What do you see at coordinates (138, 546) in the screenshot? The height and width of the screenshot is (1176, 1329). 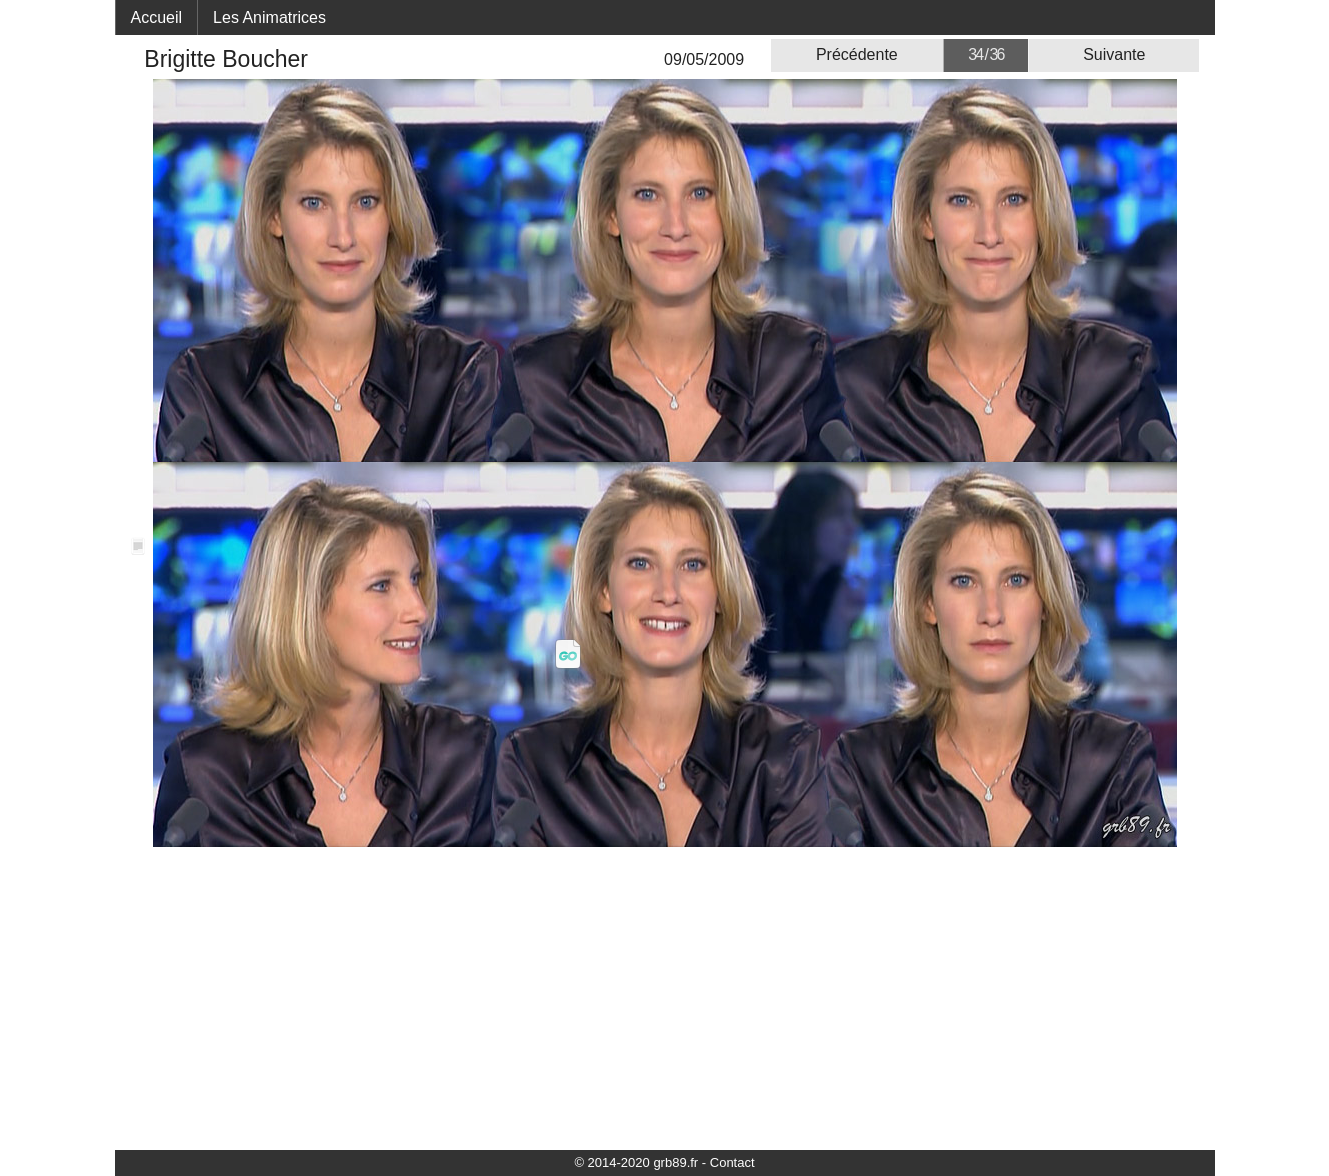 I see `indicates a file or folder contains documents` at bounding box center [138, 546].